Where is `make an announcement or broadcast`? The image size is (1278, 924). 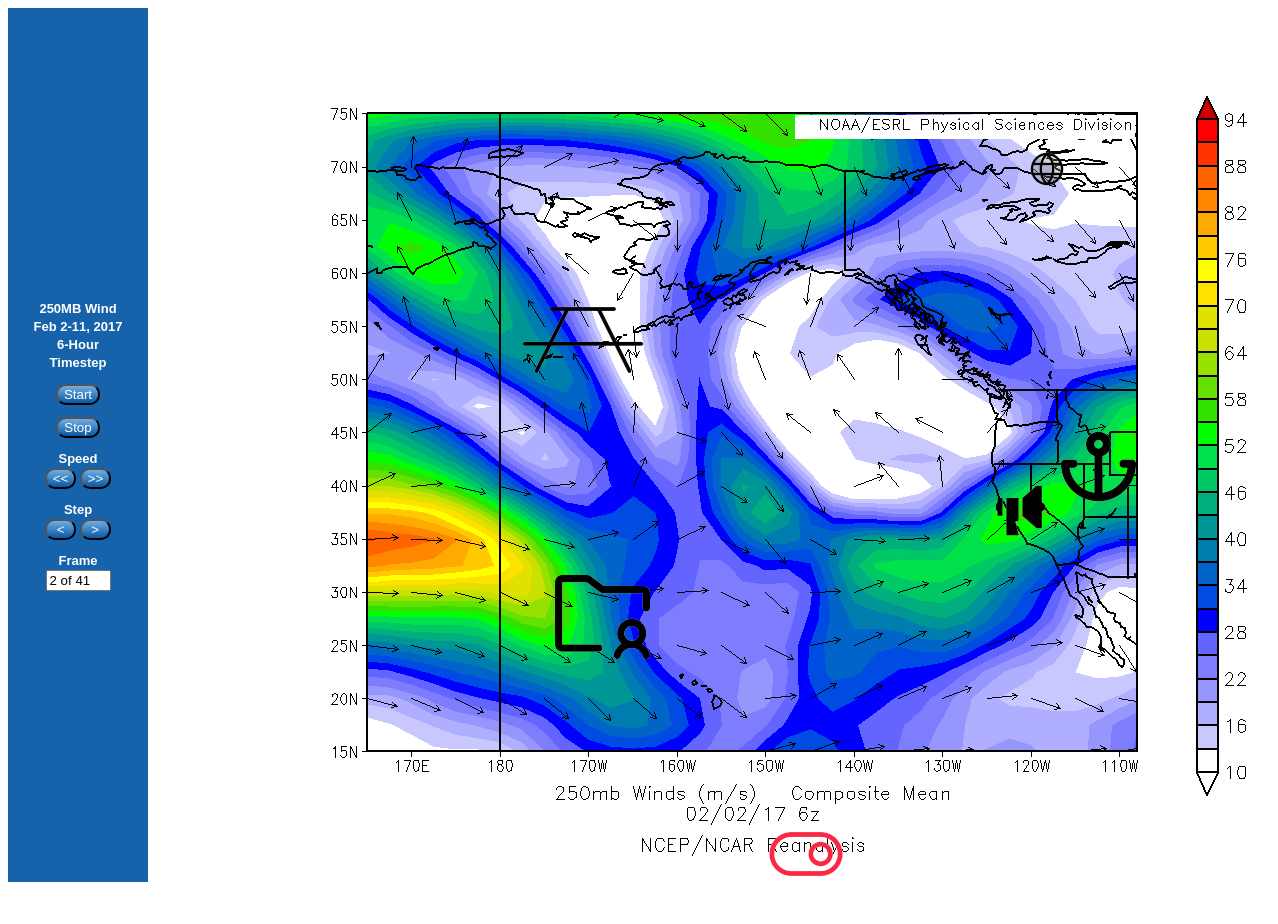 make an announcement or broadcast is located at coordinates (1020, 510).